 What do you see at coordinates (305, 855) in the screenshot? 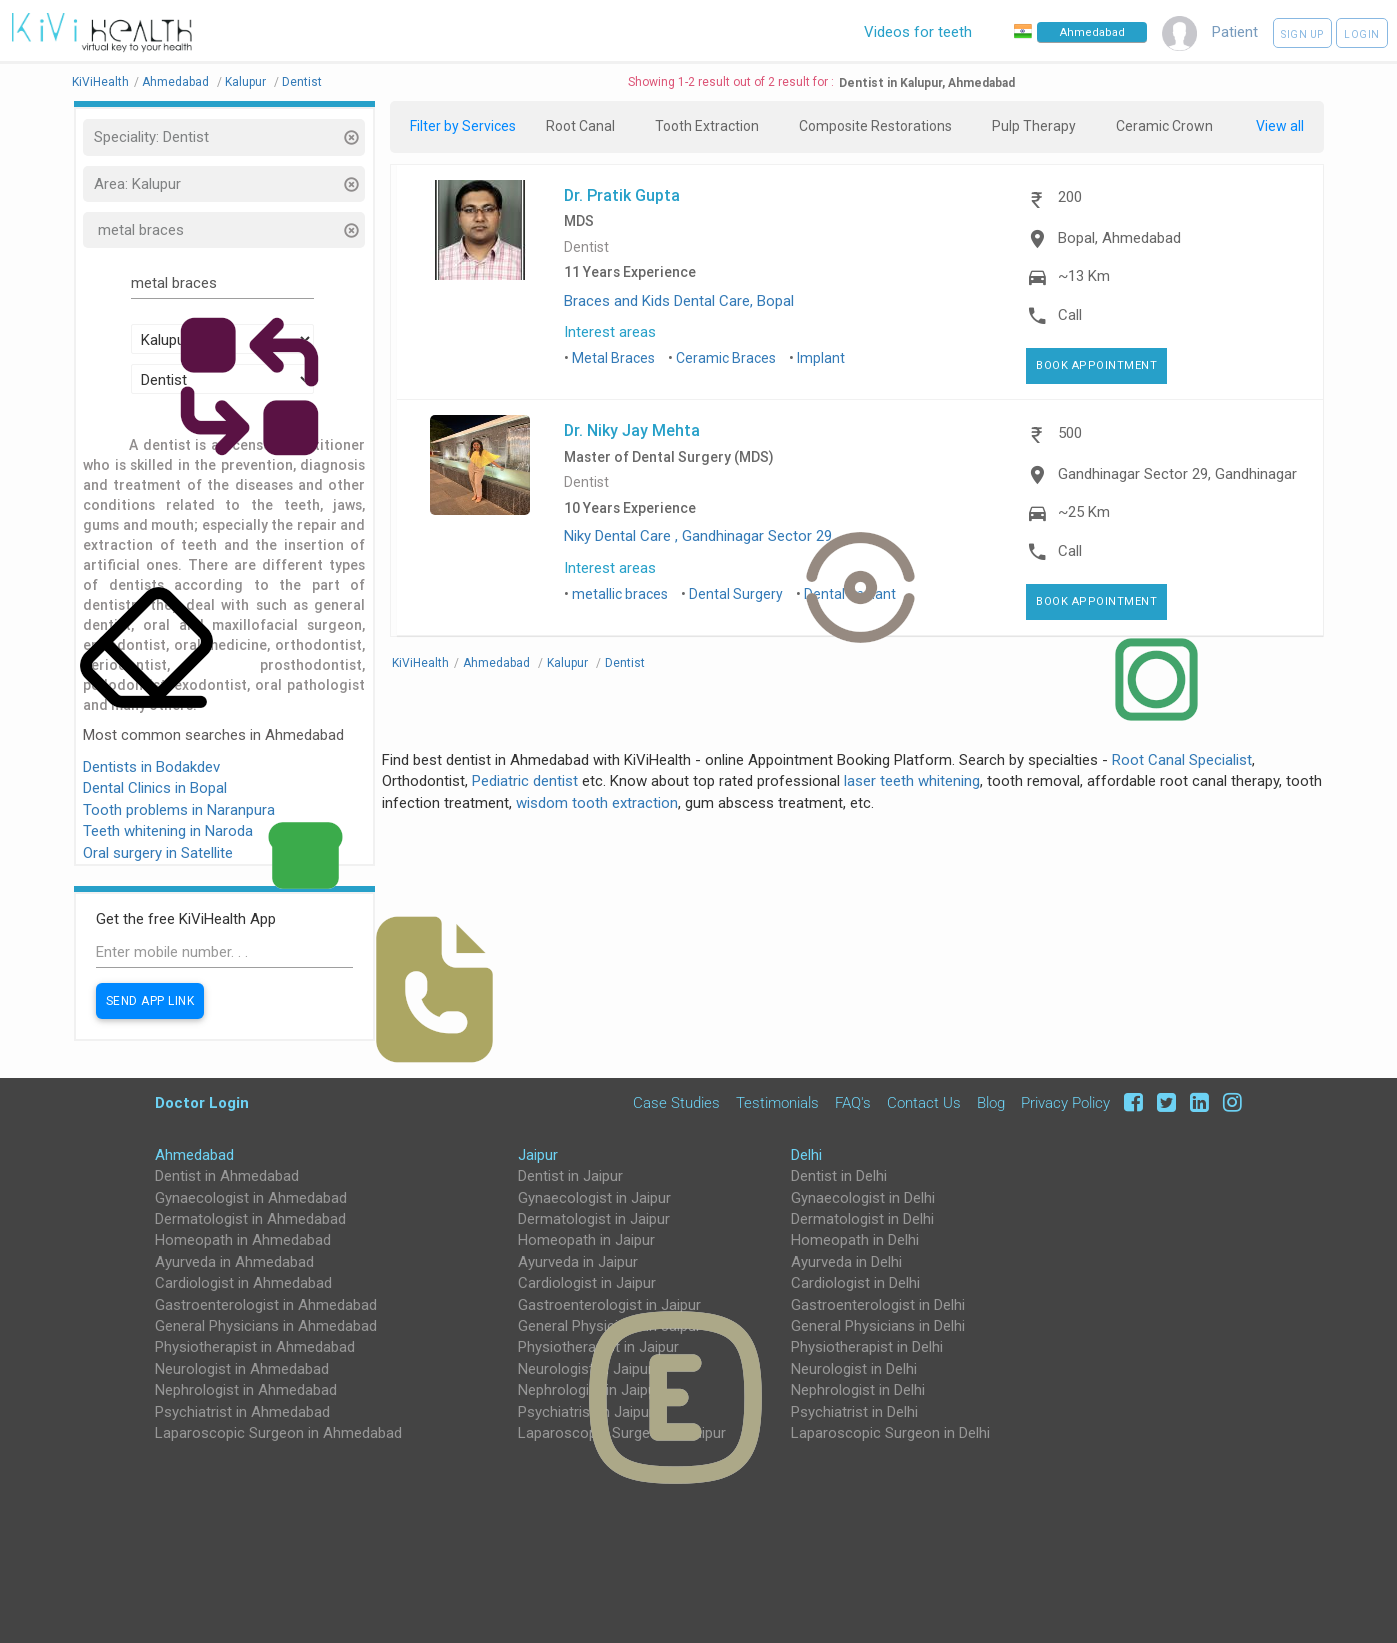
I see `browse bakery or bread products` at bounding box center [305, 855].